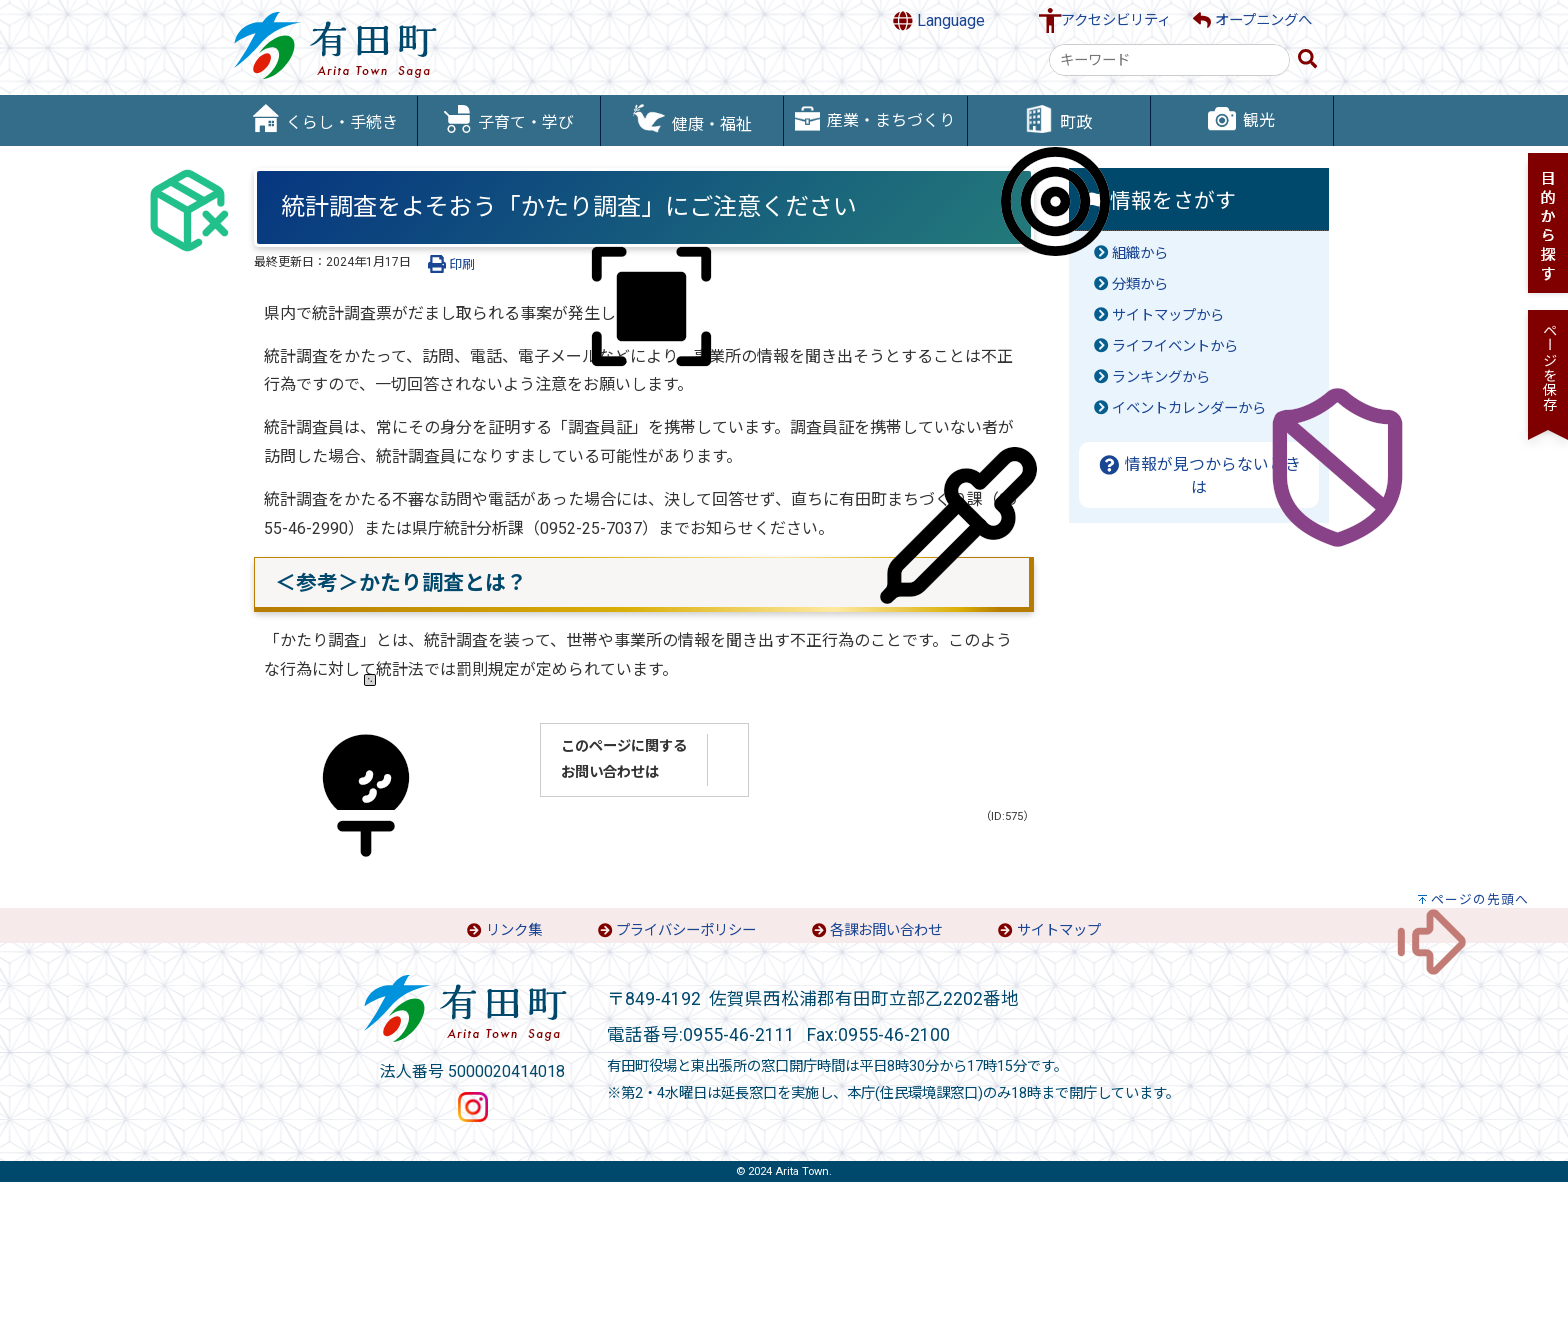  Describe the element at coordinates (1337, 467) in the screenshot. I see `blocked or banned protection status` at that location.